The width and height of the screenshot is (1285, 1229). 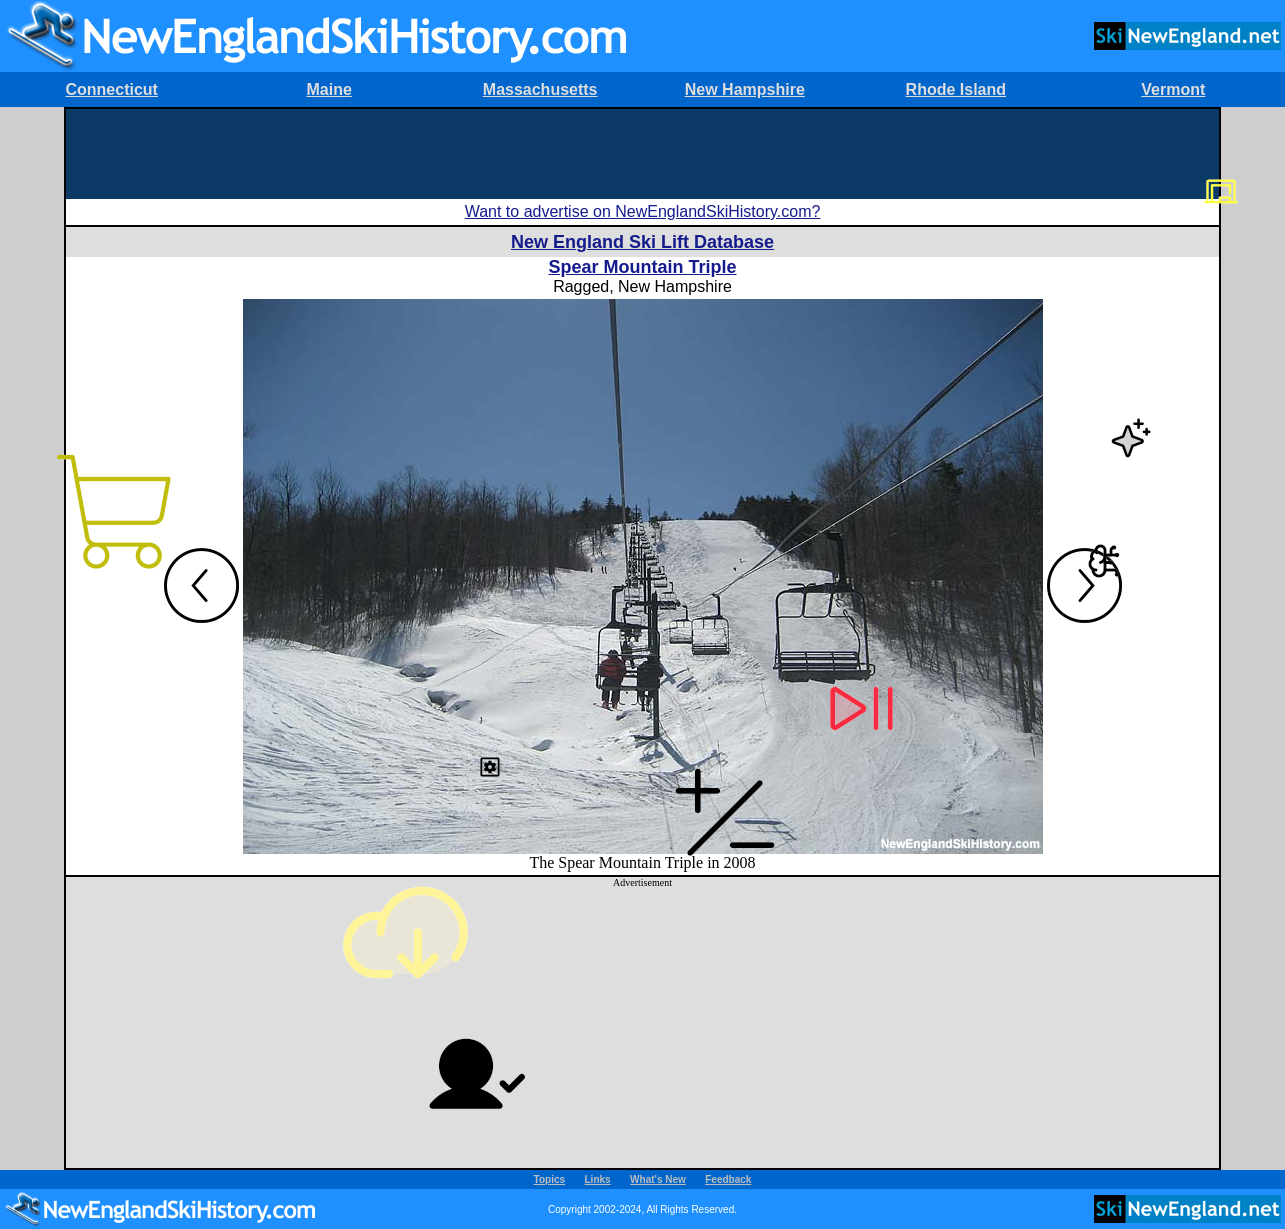 I want to click on view your shopping cart, so click(x=116, y=514).